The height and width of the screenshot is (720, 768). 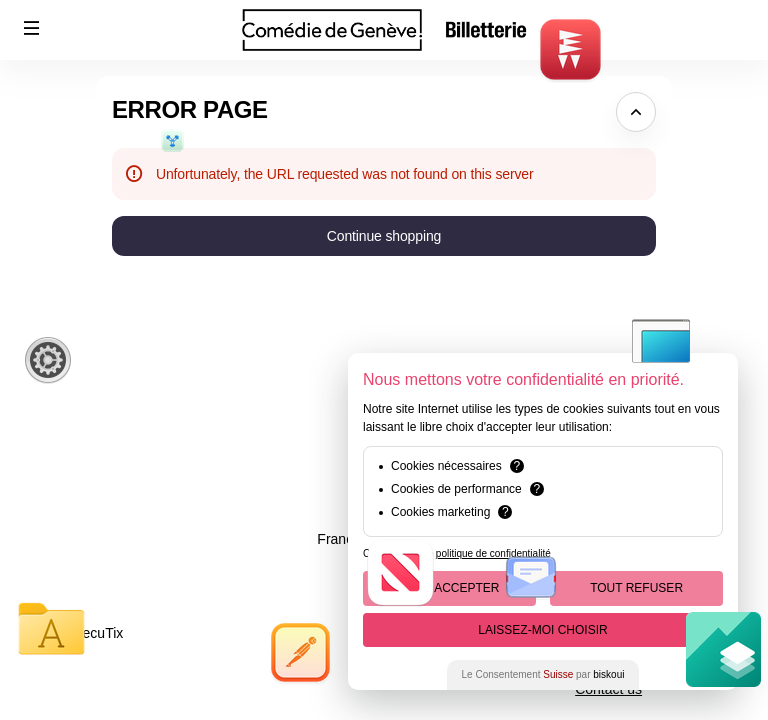 What do you see at coordinates (570, 49) in the screenshot?
I see `open persepolis download manager` at bounding box center [570, 49].